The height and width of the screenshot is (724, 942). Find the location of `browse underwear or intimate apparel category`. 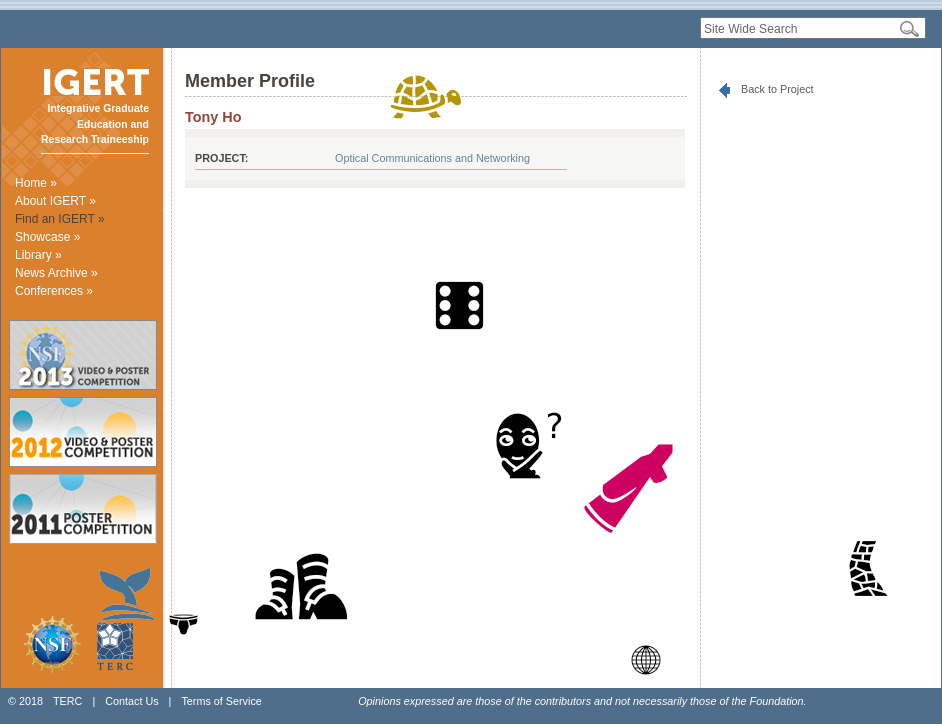

browse underwear or intimate apparel category is located at coordinates (183, 622).